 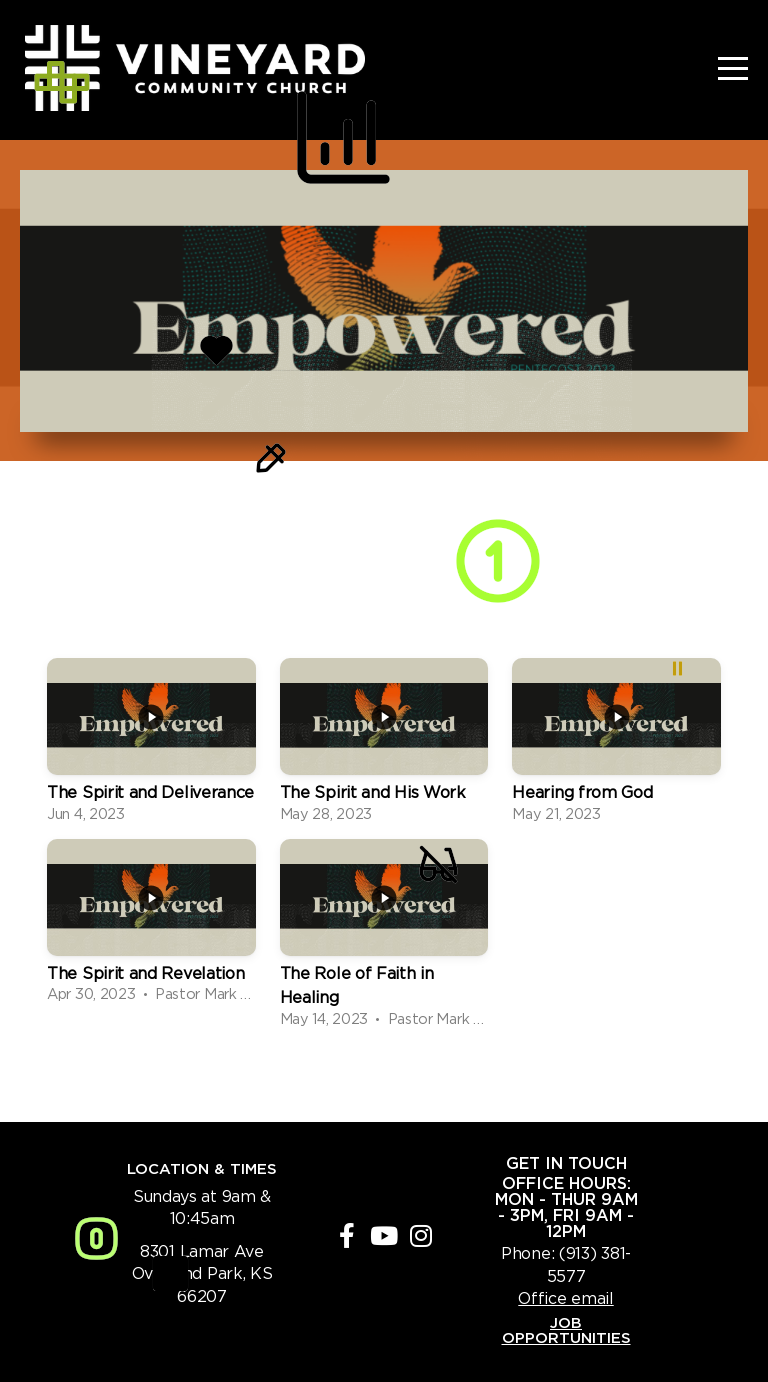 What do you see at coordinates (96, 1238) in the screenshot?
I see `indicates zero items or empty count` at bounding box center [96, 1238].